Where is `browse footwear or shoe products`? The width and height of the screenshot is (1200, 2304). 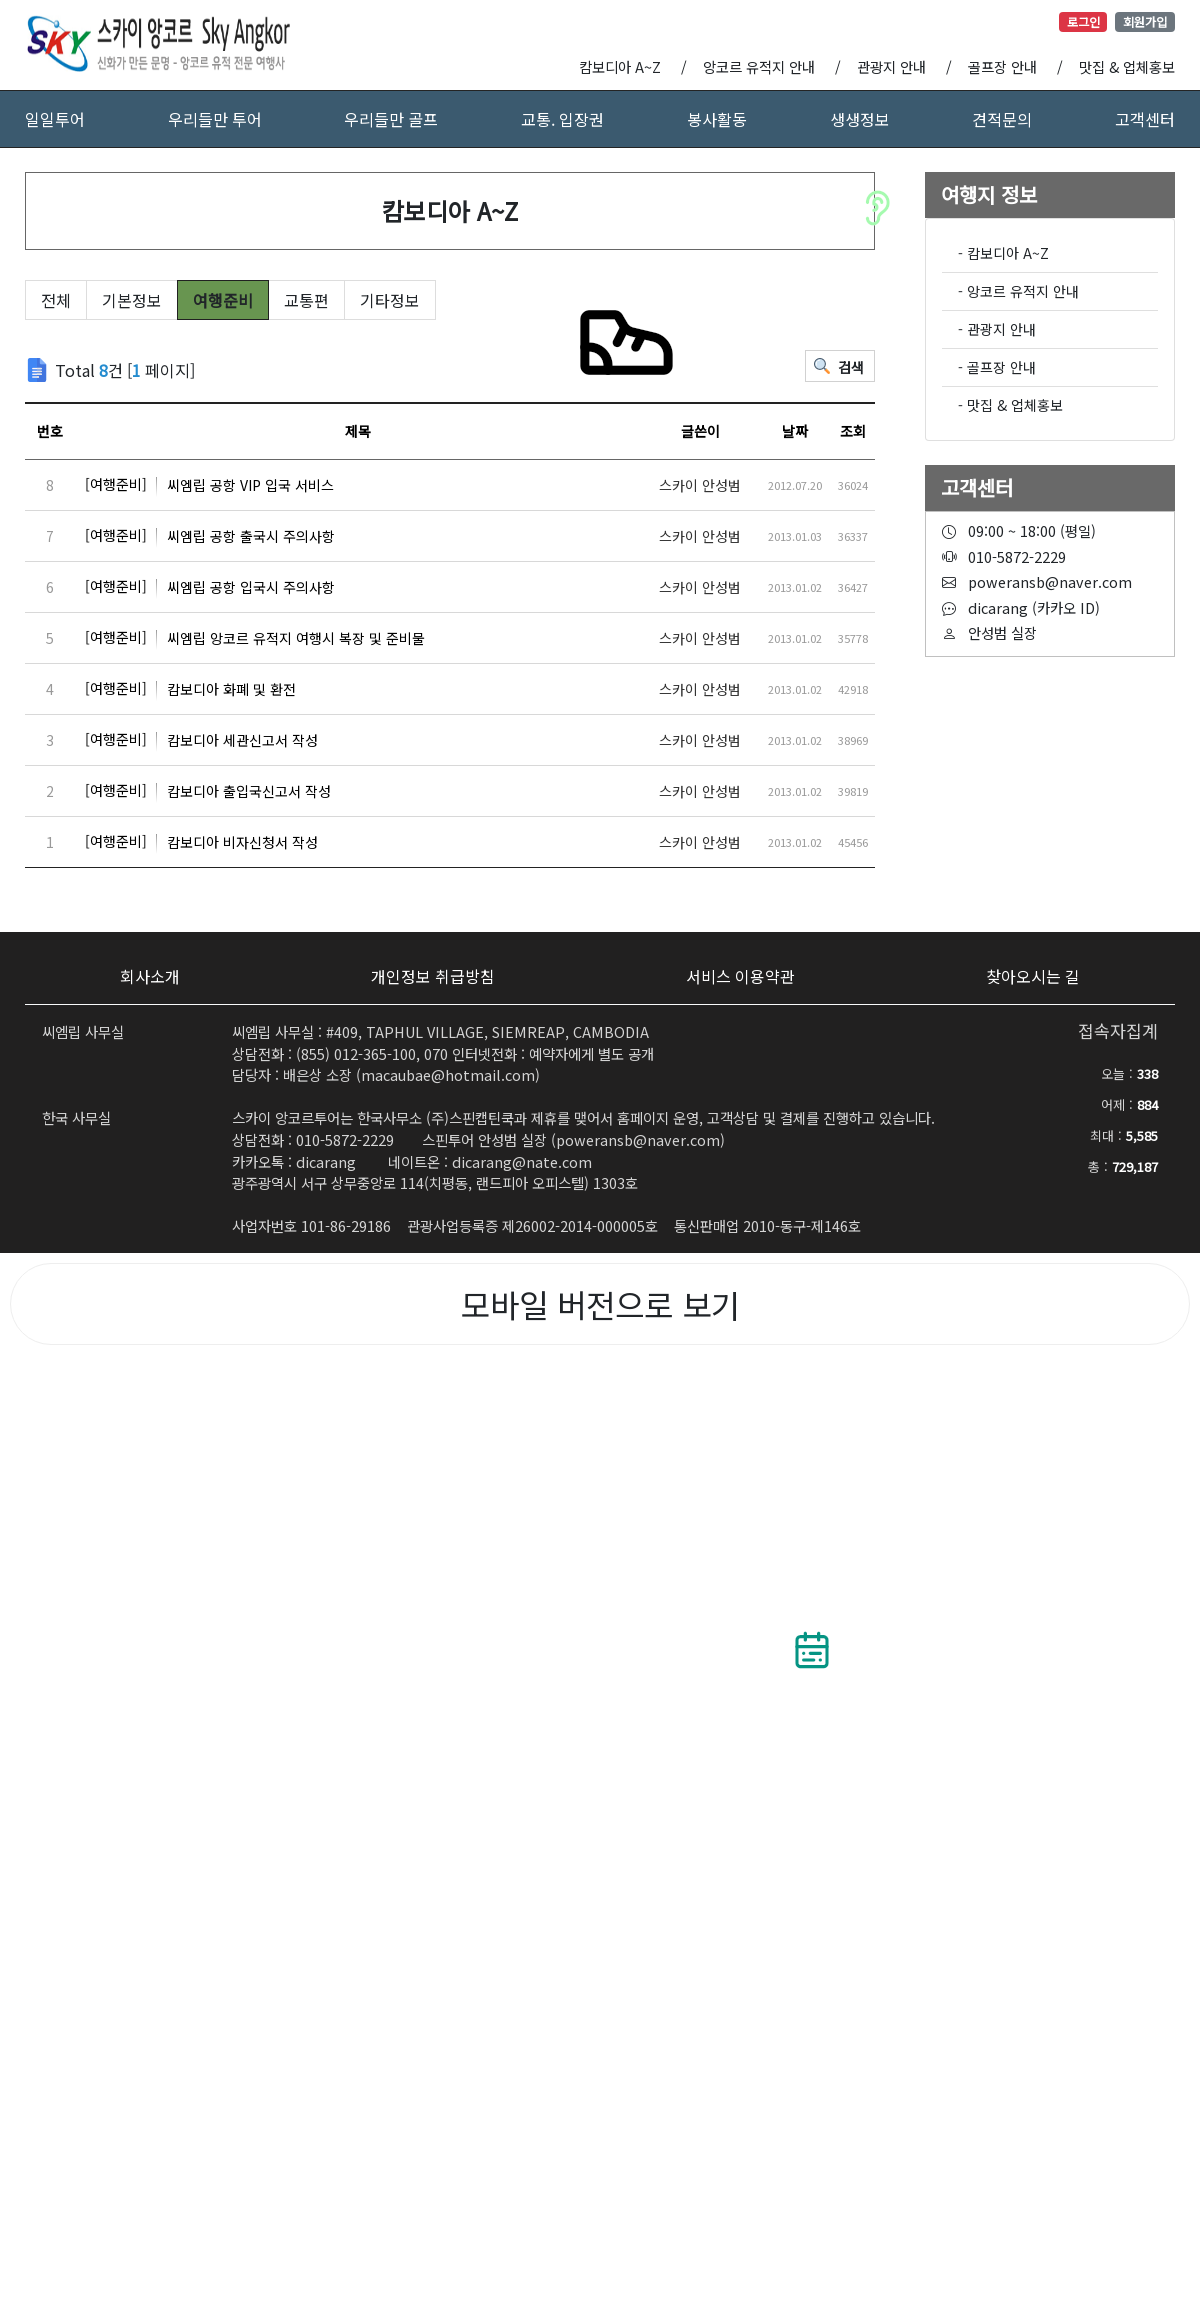 browse footwear or shoe products is located at coordinates (626, 342).